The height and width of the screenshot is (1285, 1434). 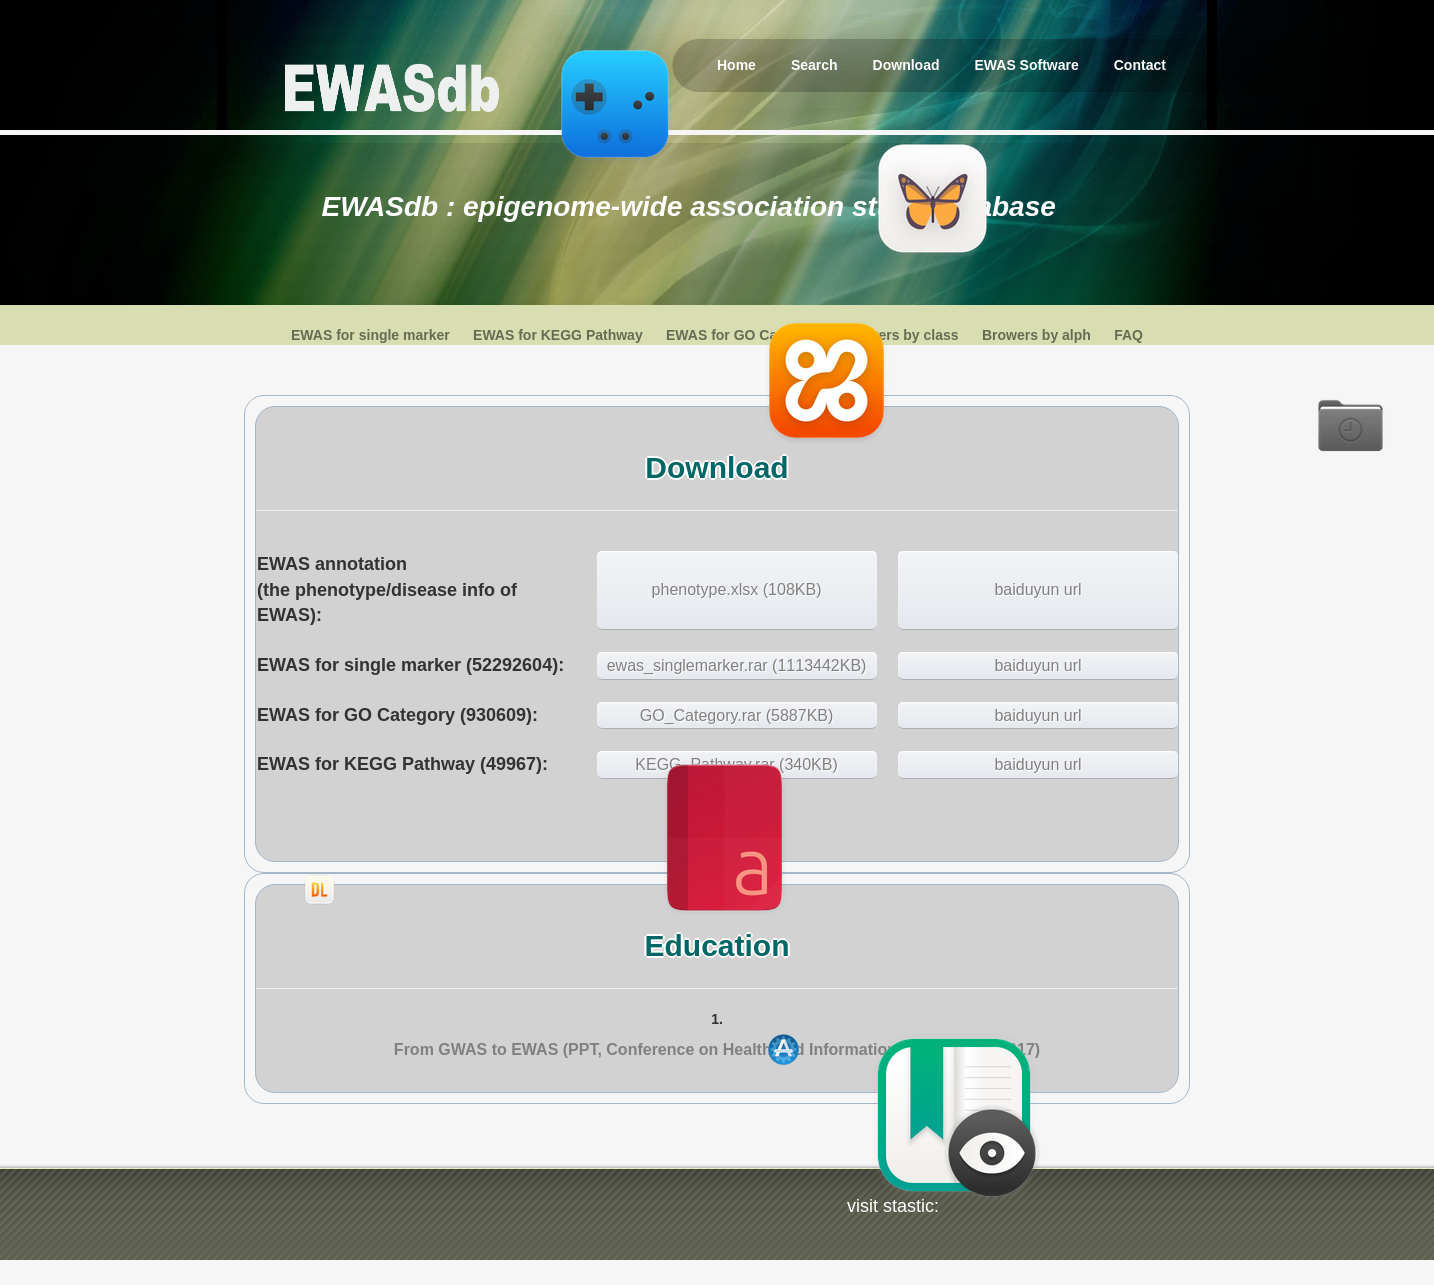 I want to click on open calibre e-book viewer, so click(x=954, y=1115).